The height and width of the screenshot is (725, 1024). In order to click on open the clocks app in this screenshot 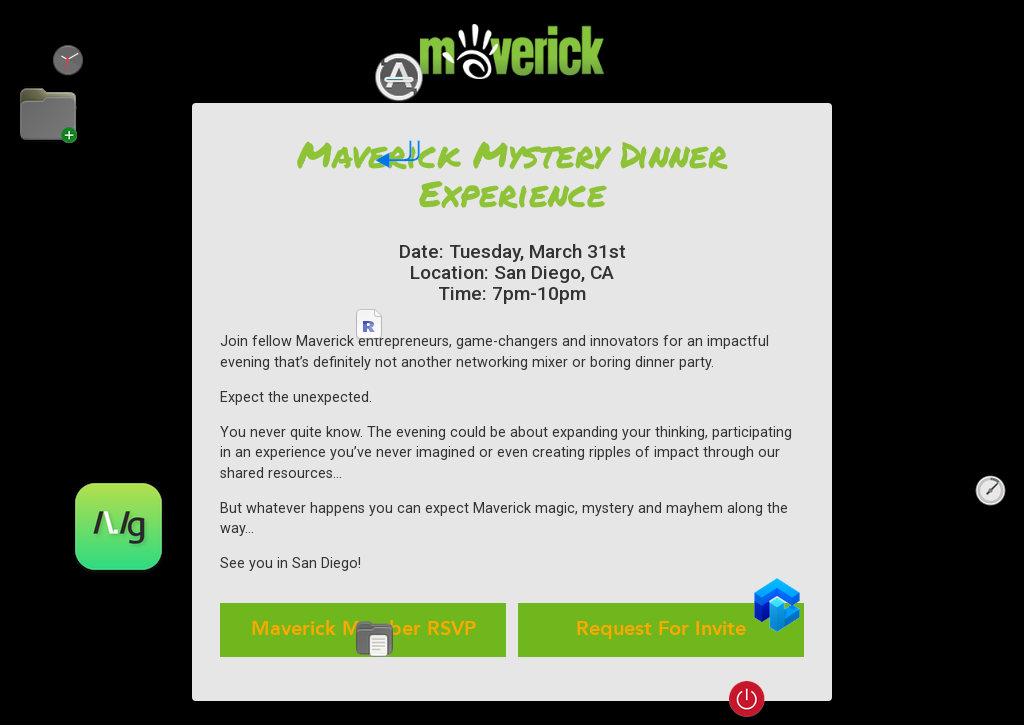, I will do `click(68, 60)`.